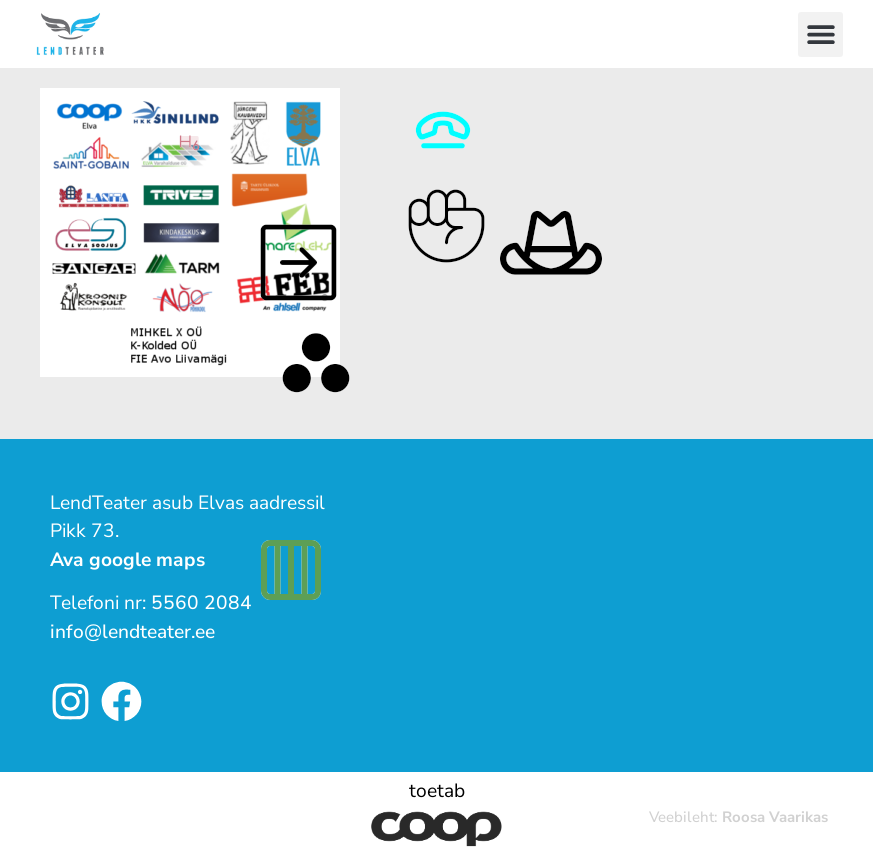 The height and width of the screenshot is (863, 873). Describe the element at coordinates (551, 246) in the screenshot. I see `select cowboy hat avatar or profile accessory` at that location.